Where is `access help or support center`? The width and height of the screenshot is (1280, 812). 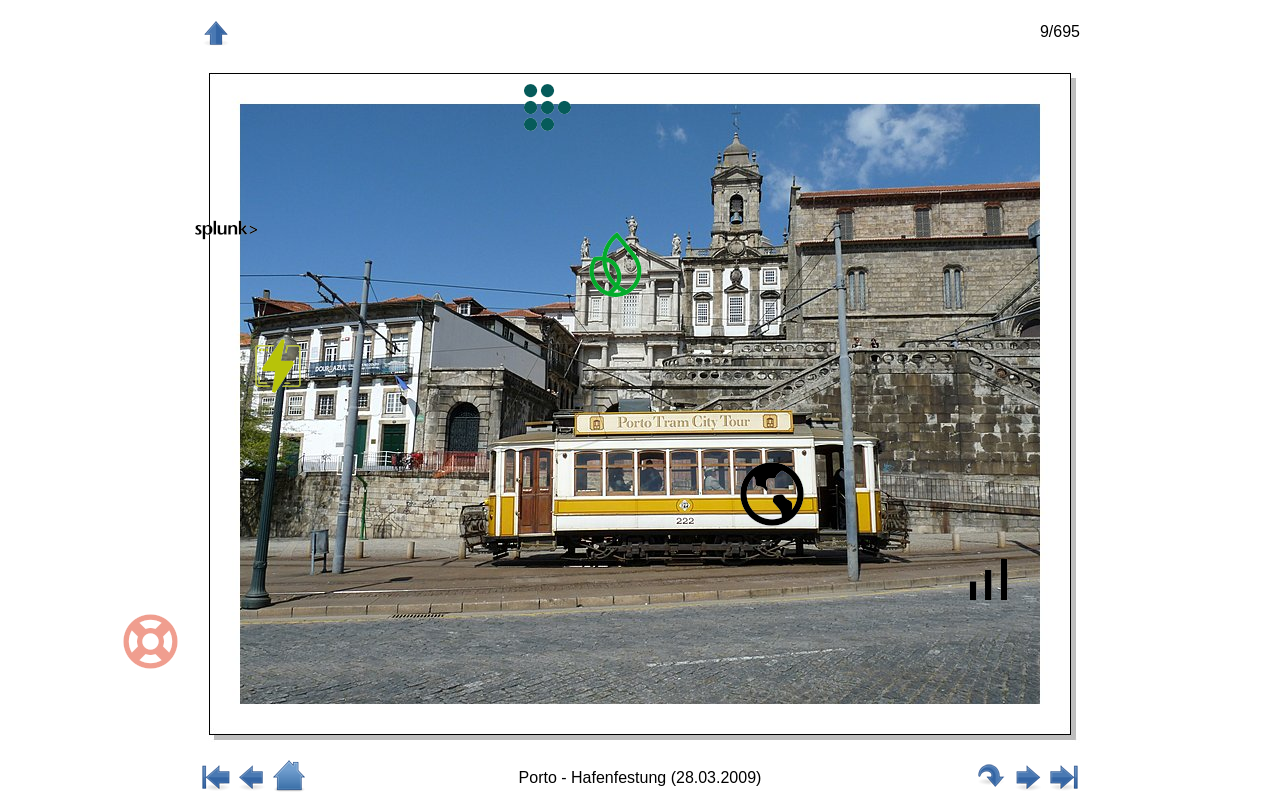 access help or support center is located at coordinates (150, 641).